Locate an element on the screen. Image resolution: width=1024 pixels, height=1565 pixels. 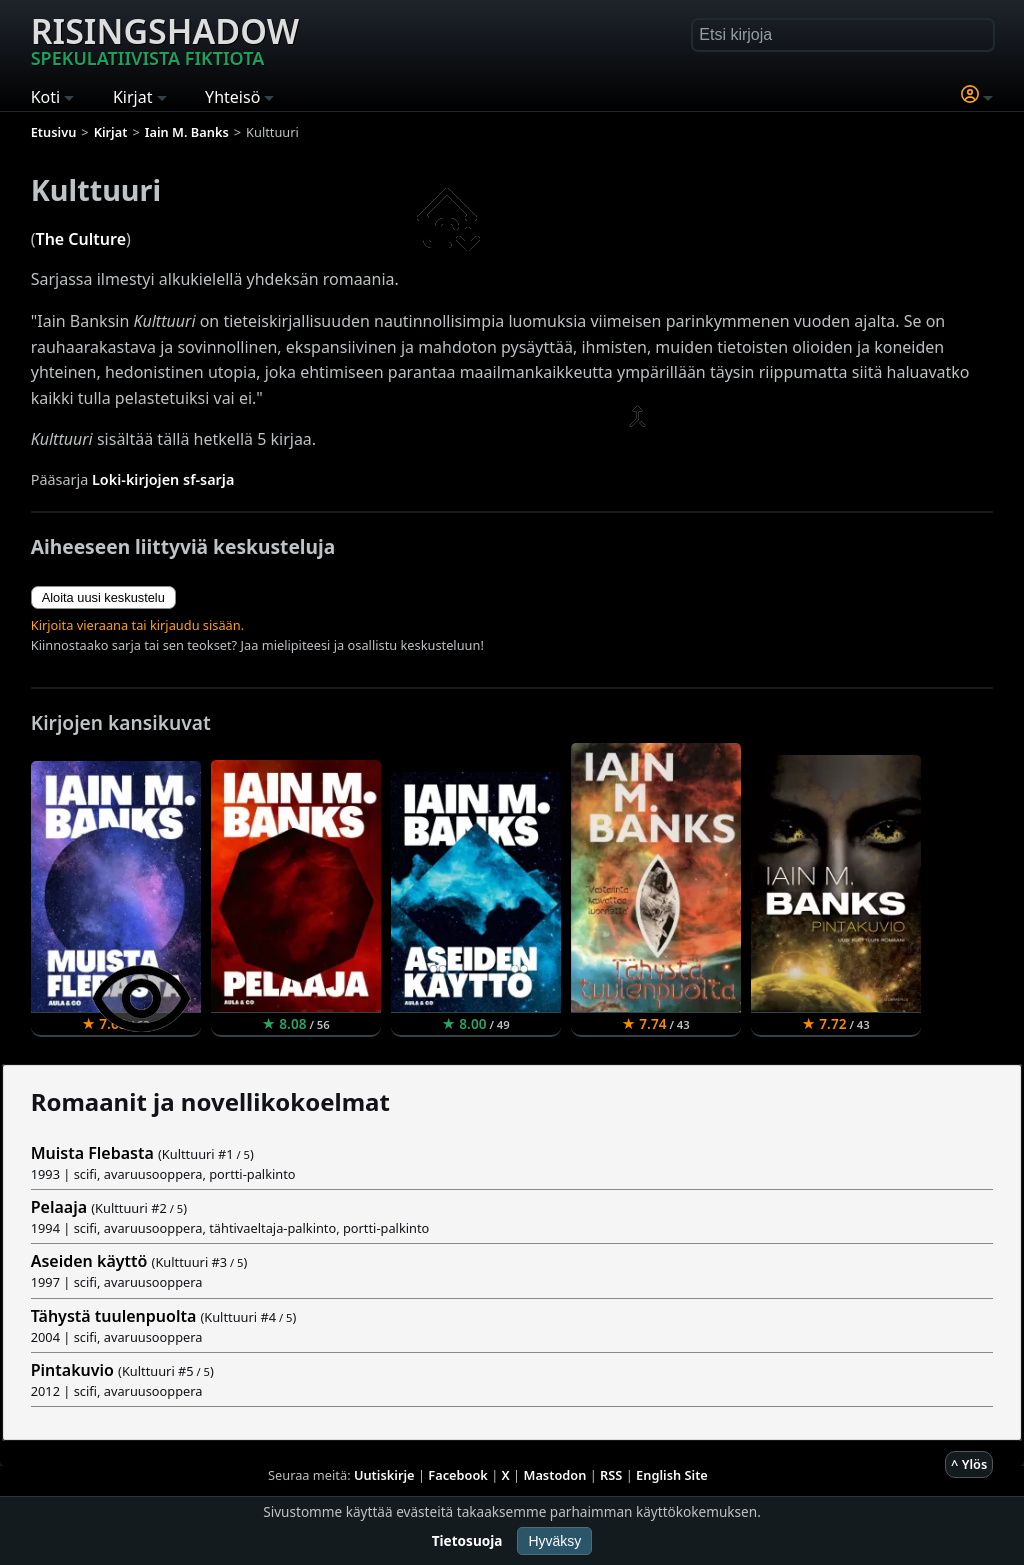
merge branches or items together is located at coordinates (637, 416).